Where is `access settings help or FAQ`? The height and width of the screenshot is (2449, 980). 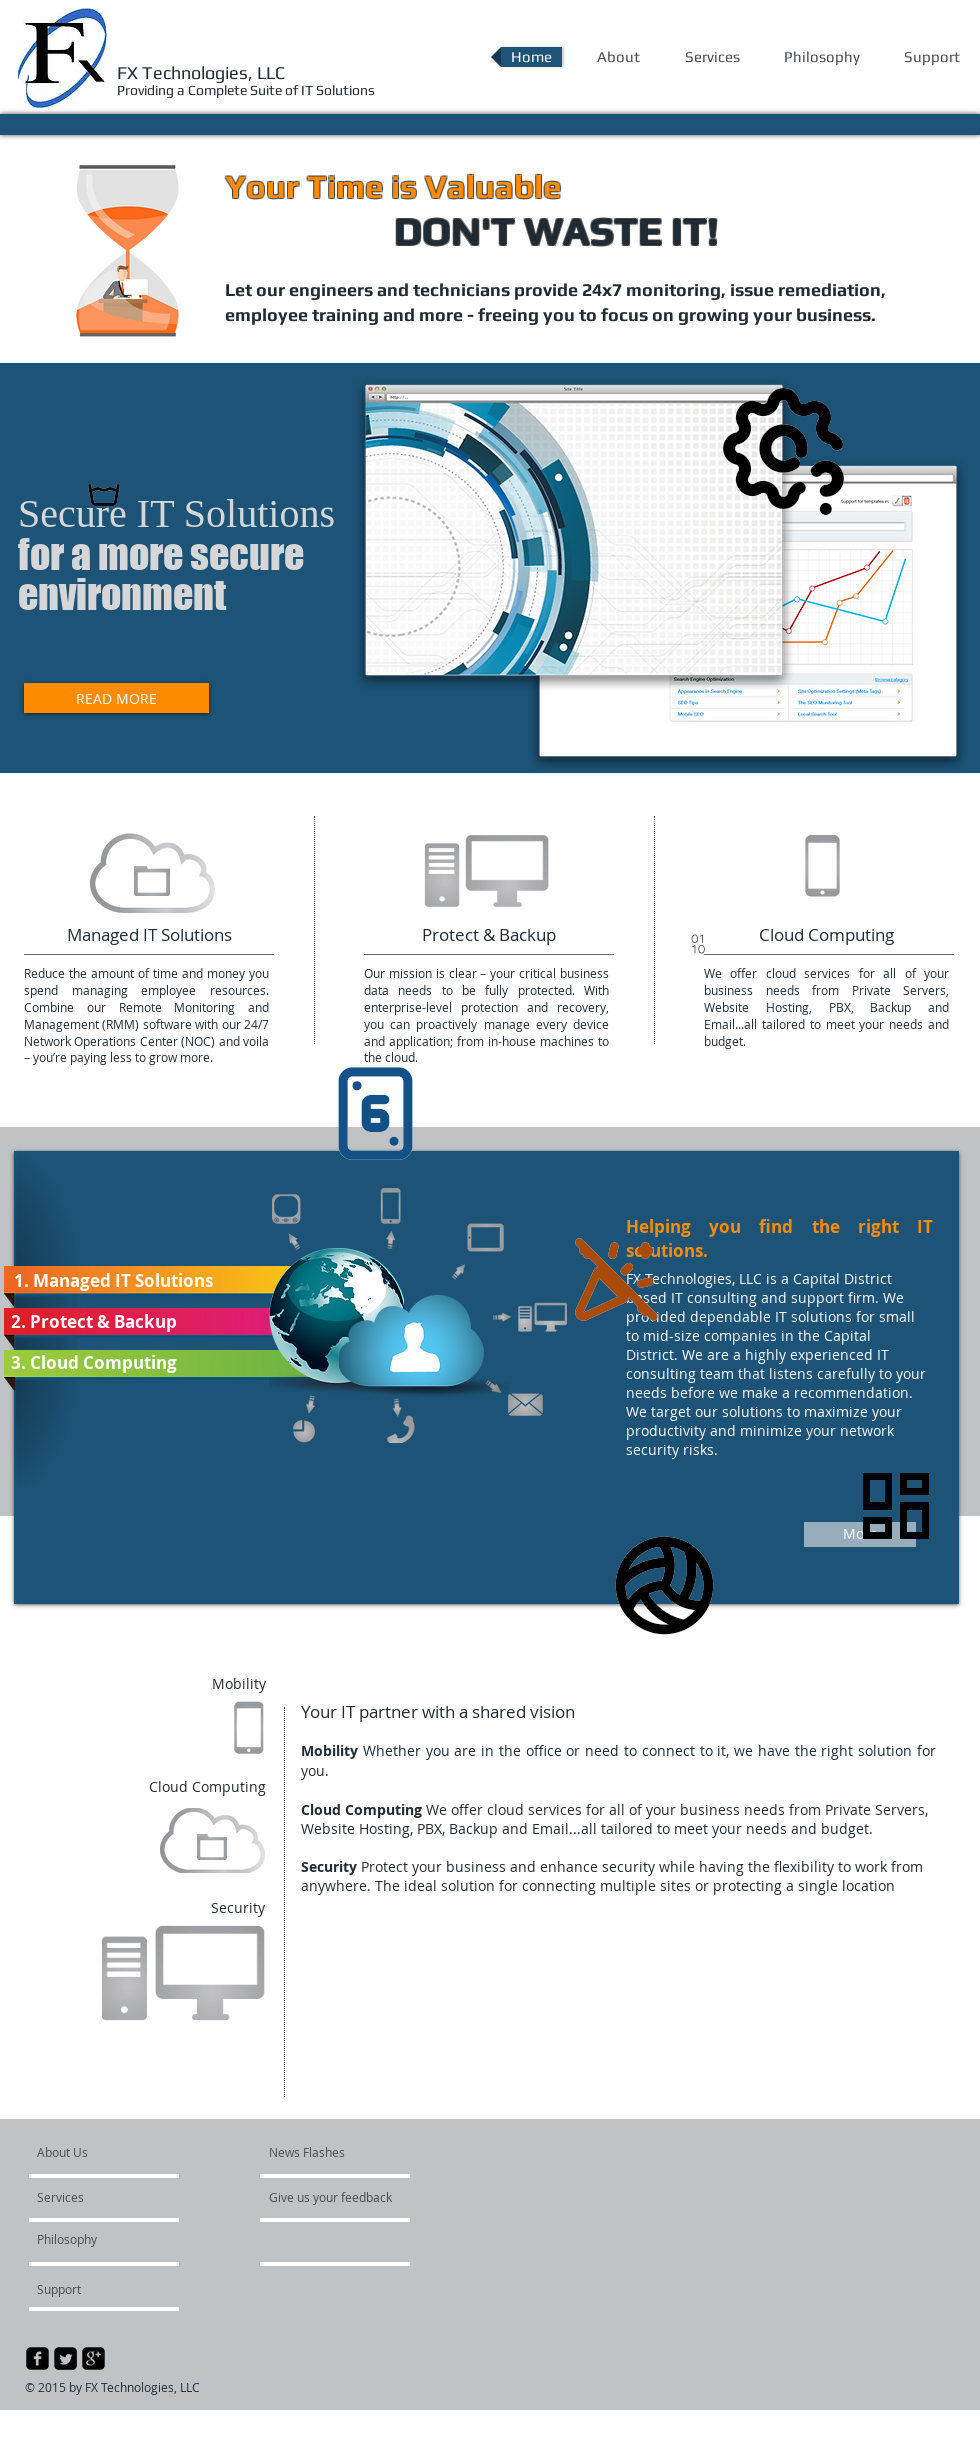 access settings help or FAQ is located at coordinates (783, 448).